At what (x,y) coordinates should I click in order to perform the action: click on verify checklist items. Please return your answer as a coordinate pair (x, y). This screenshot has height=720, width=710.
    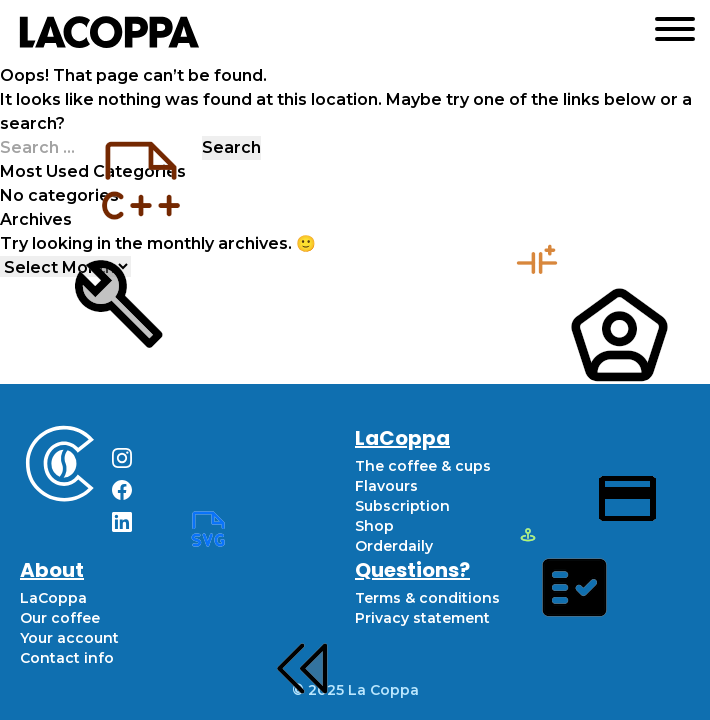
    Looking at the image, I should click on (574, 587).